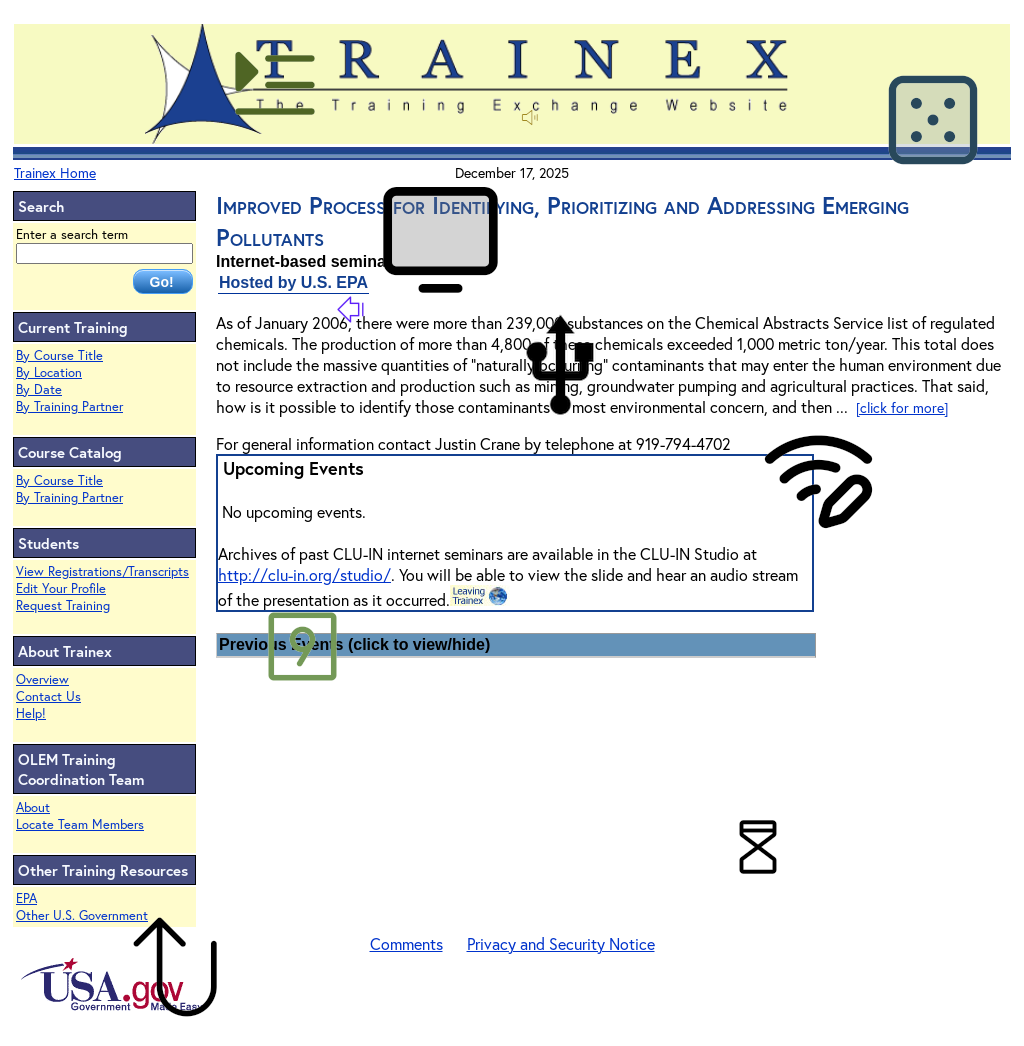 This screenshot has width=1024, height=1046. Describe the element at coordinates (351, 309) in the screenshot. I see `go back to the previous screen` at that location.